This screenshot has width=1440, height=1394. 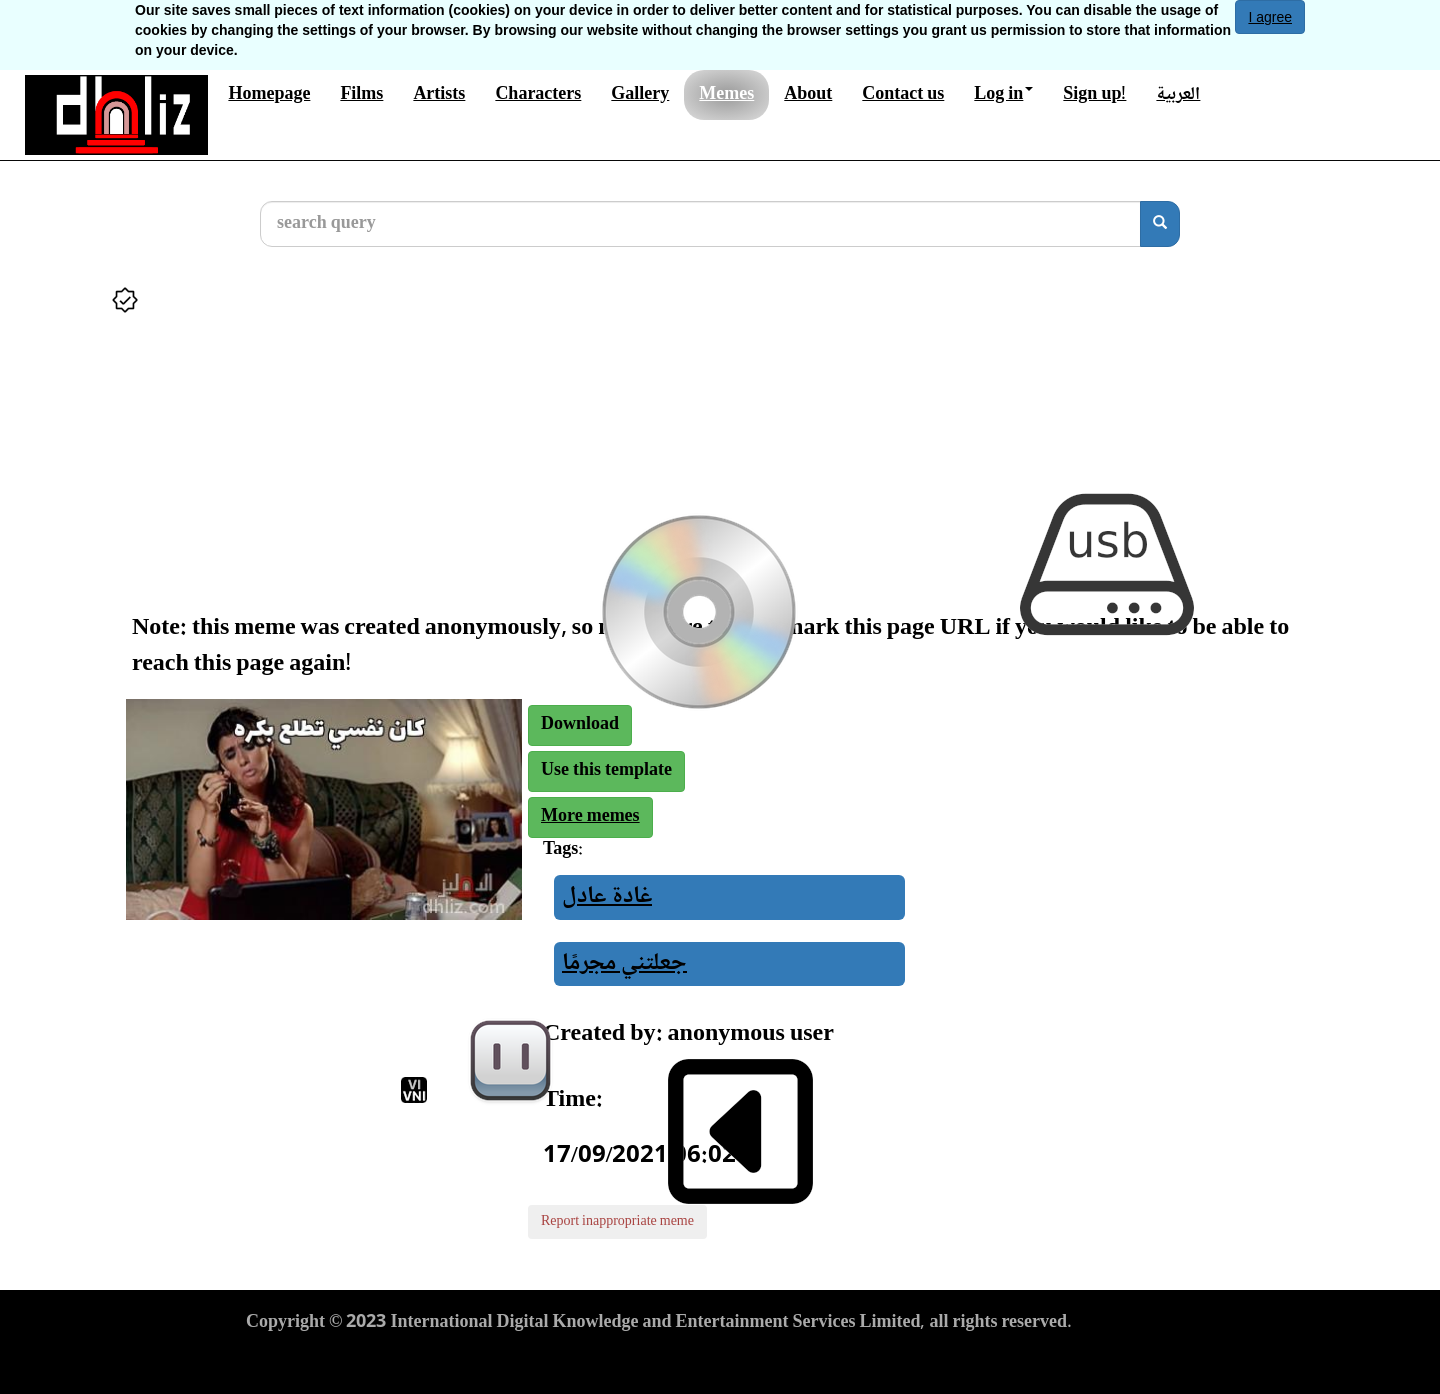 What do you see at coordinates (510, 1060) in the screenshot?
I see `open aseprite pixel art editor` at bounding box center [510, 1060].